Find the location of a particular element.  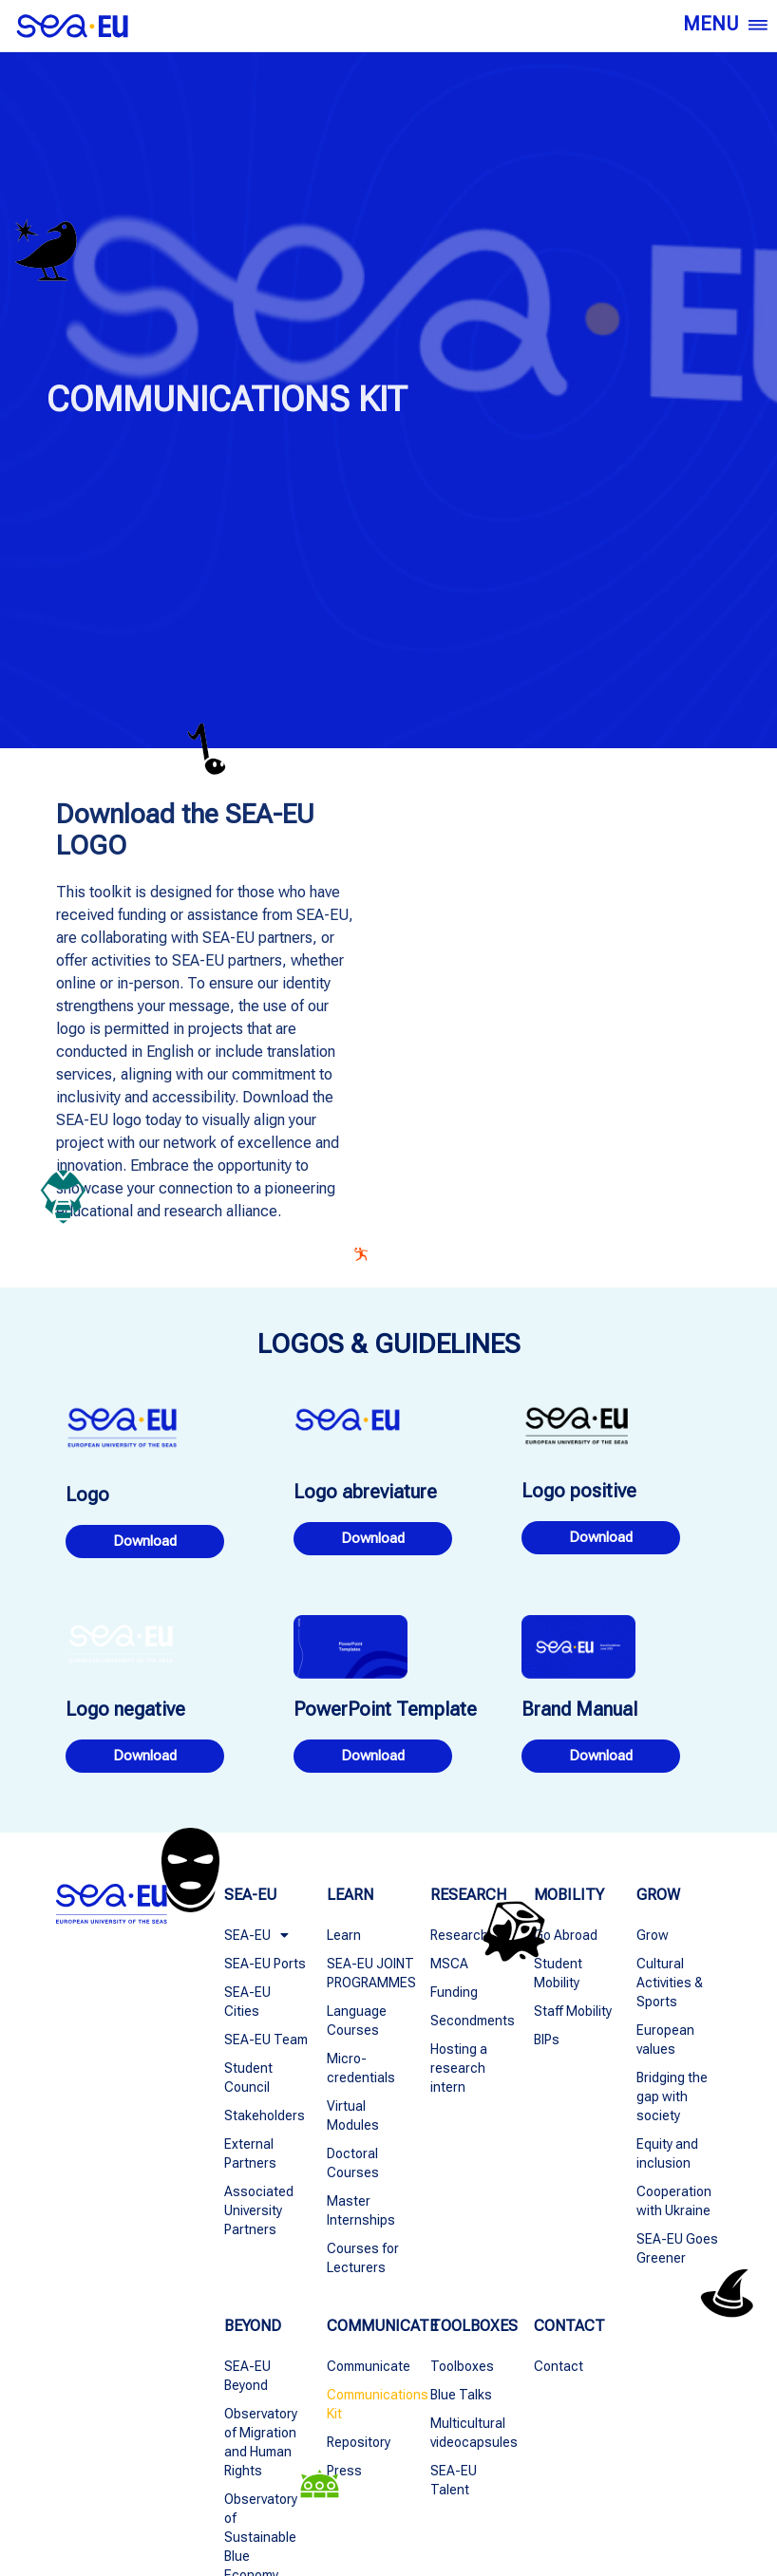

access ball throwing or toss-related games is located at coordinates (361, 1254).